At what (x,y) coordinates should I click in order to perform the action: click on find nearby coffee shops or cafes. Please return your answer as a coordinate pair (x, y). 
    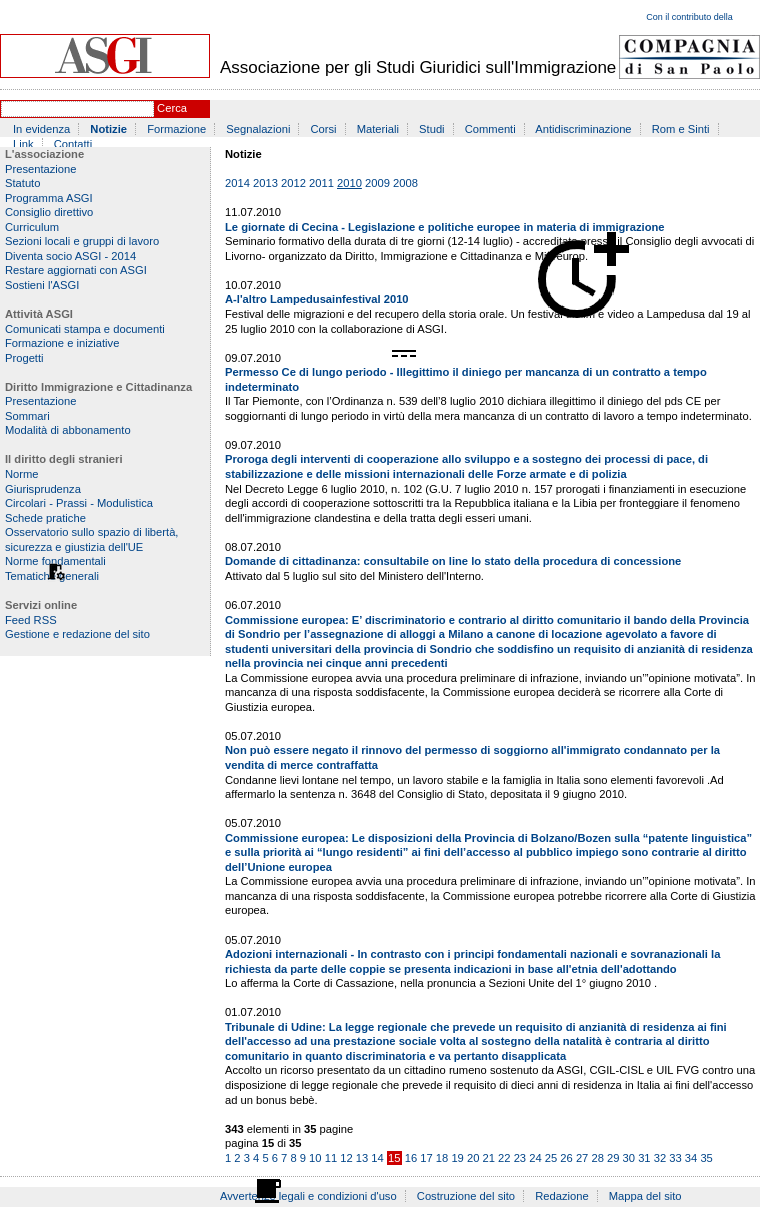
    Looking at the image, I should click on (268, 1191).